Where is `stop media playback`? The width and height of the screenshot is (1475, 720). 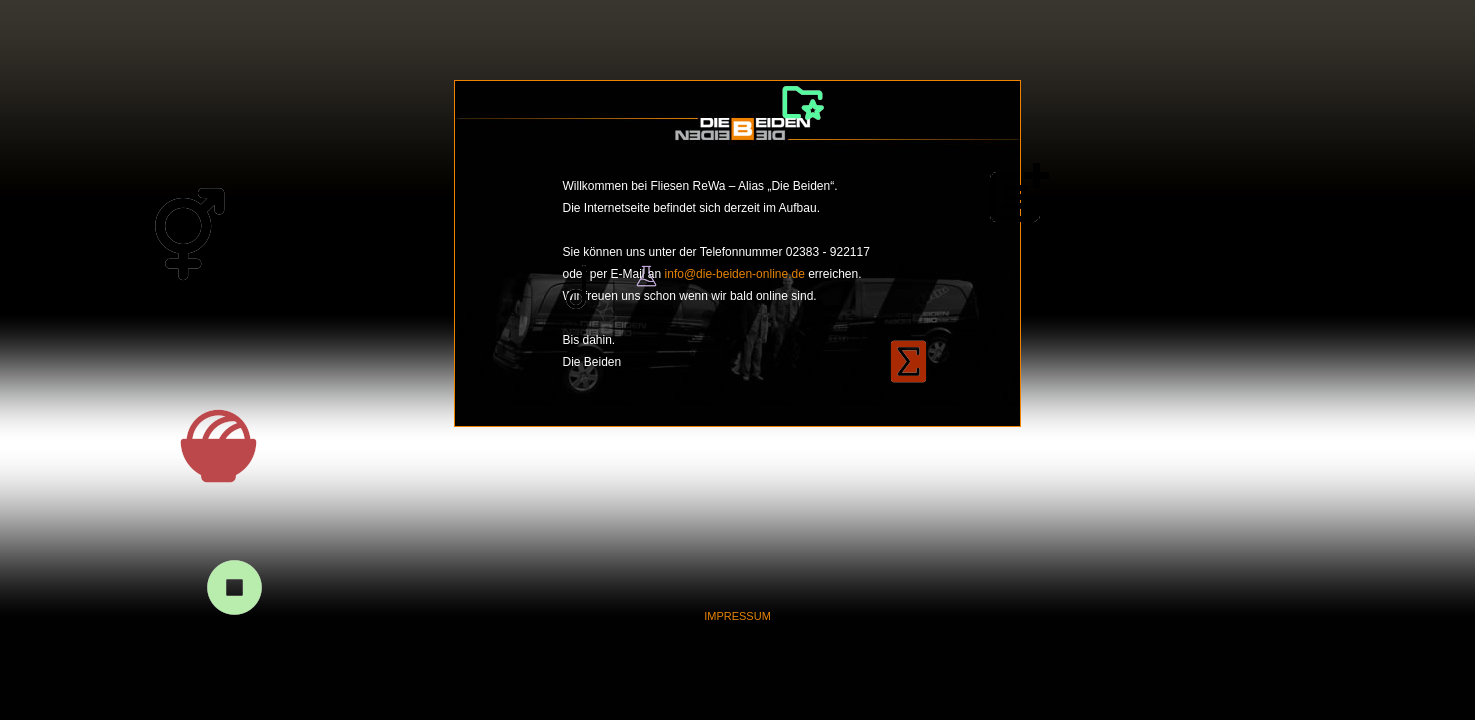
stop media playback is located at coordinates (234, 587).